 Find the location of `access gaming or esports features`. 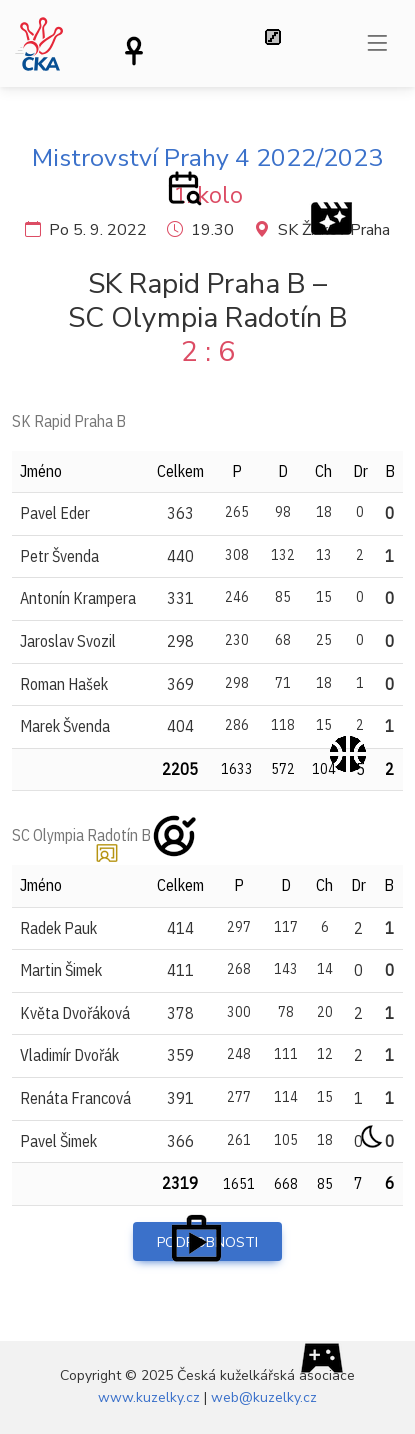

access gaming or esports features is located at coordinates (322, 1358).